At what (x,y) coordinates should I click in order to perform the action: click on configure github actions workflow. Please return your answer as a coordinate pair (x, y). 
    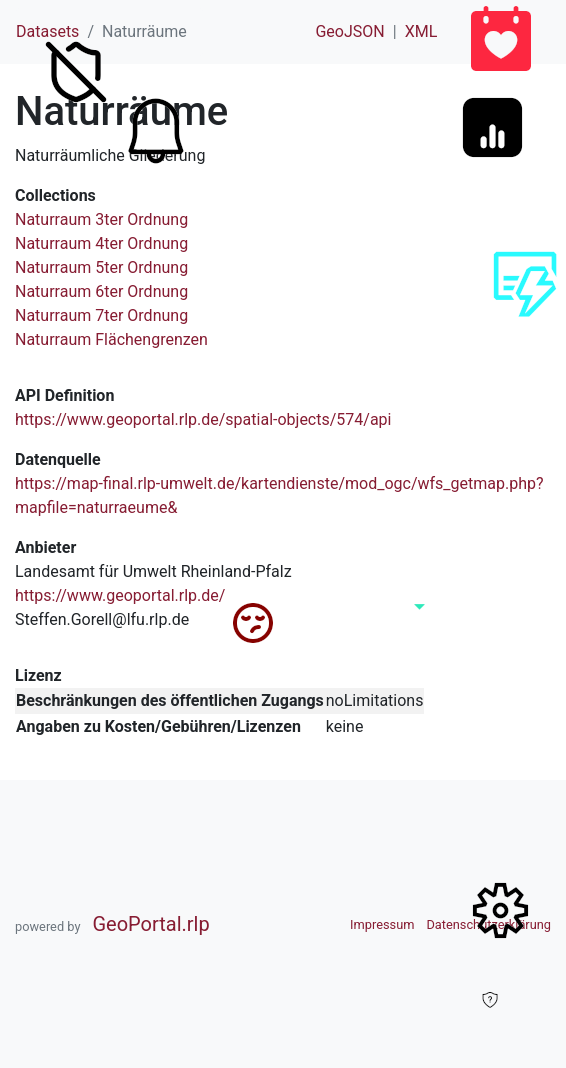
    Looking at the image, I should click on (522, 285).